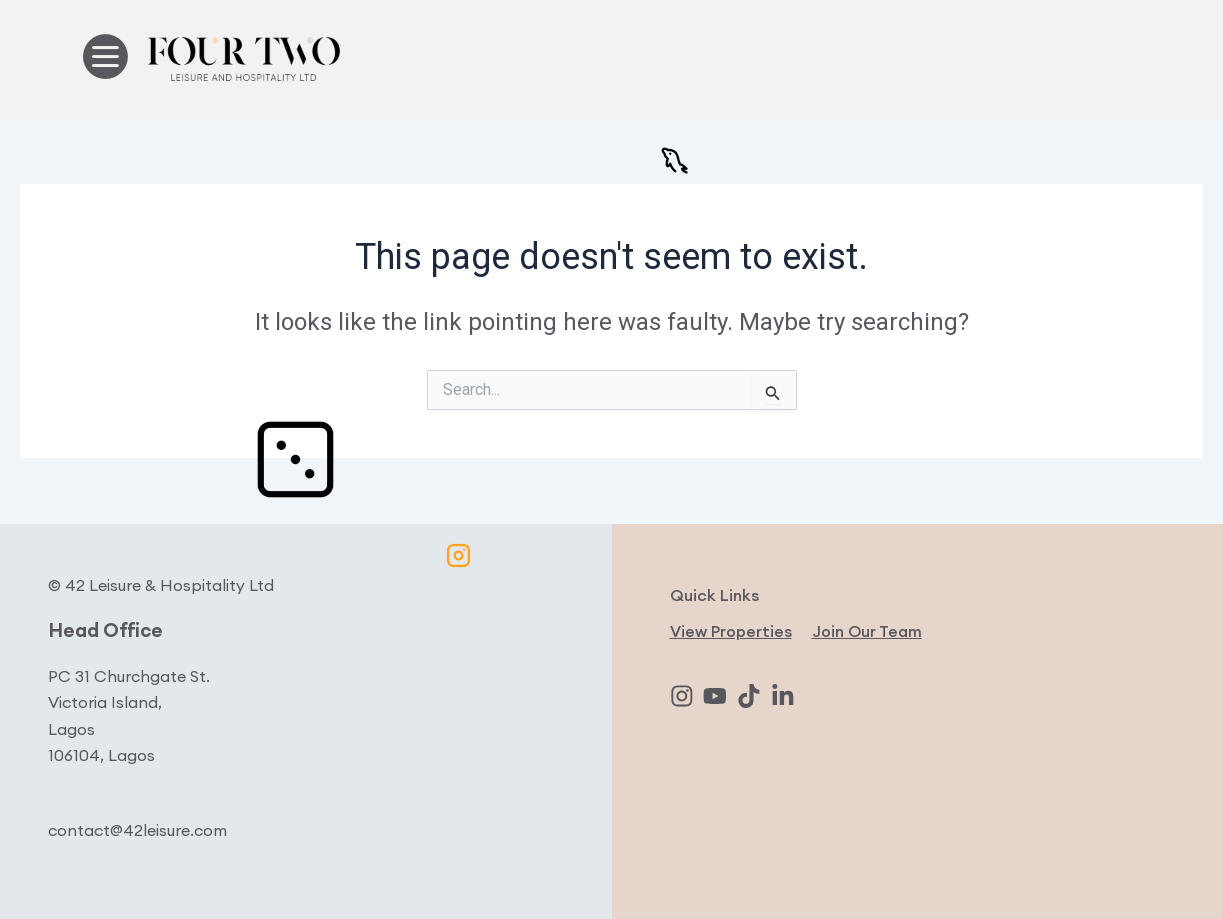 This screenshot has width=1223, height=919. I want to click on connect to mysql database, so click(674, 160).